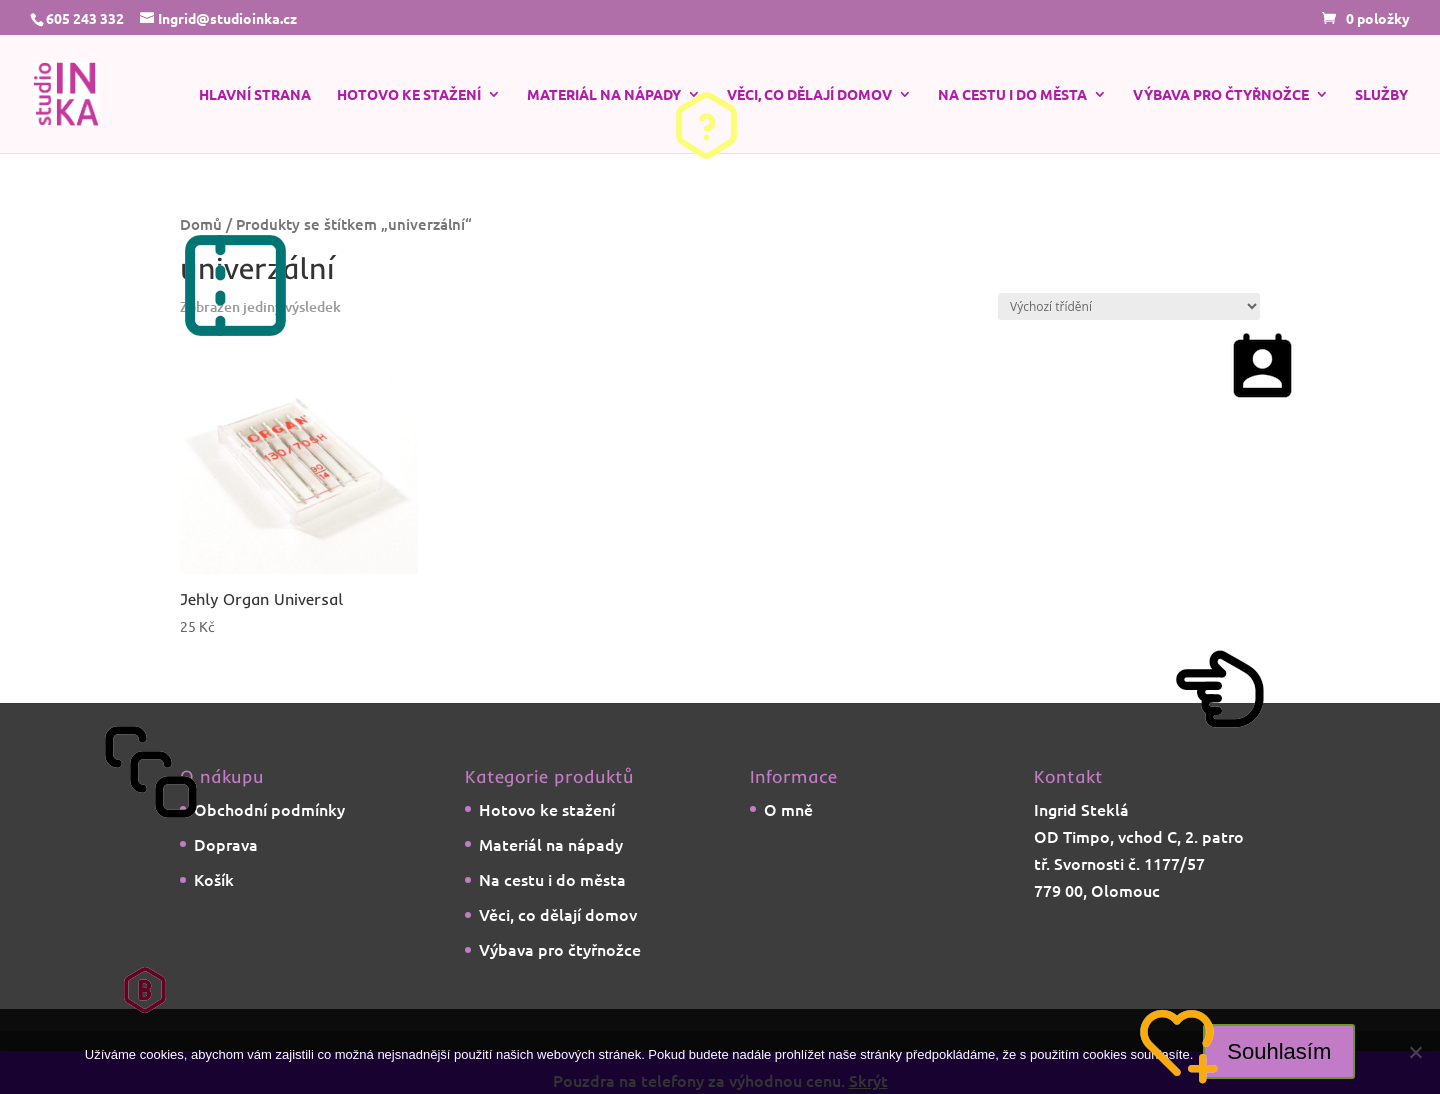 This screenshot has width=1440, height=1094. Describe the element at coordinates (1262, 368) in the screenshot. I see `view contact's calendar or schedule` at that location.